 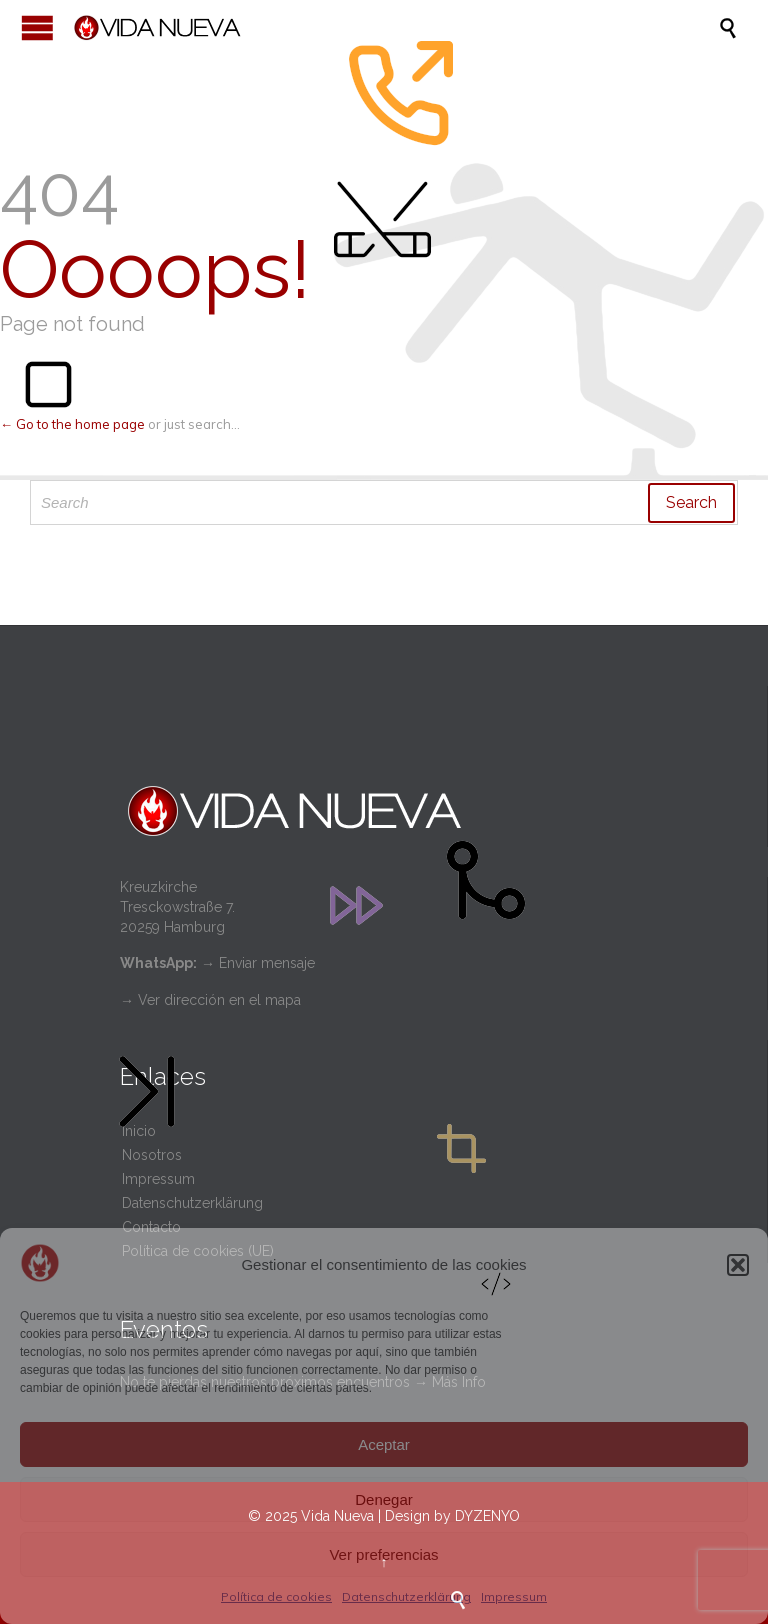 I want to click on crop or resize an image, so click(x=461, y=1148).